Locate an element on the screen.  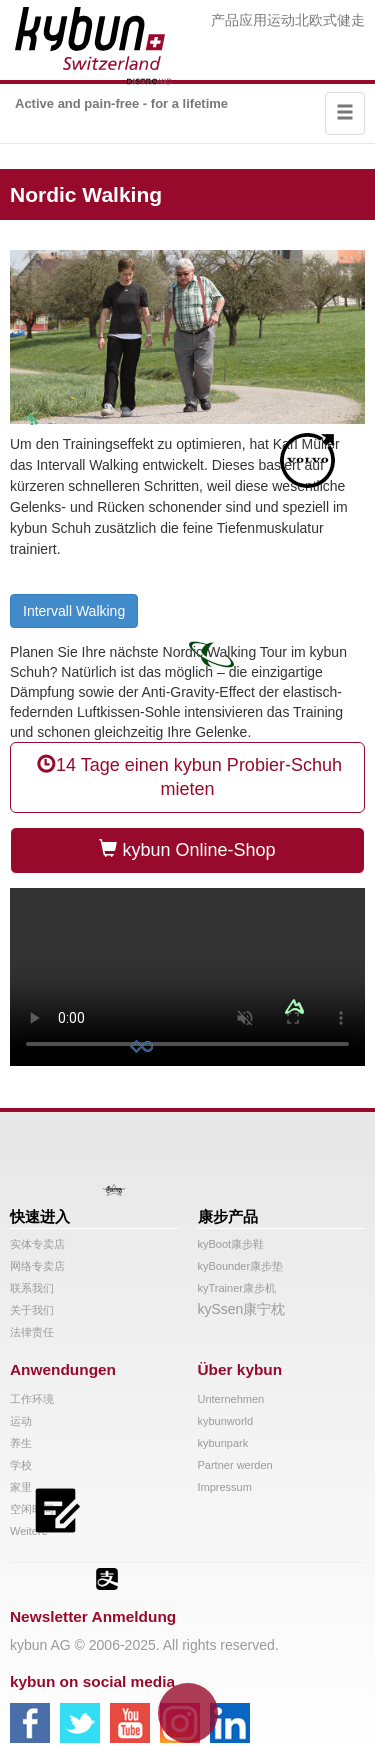
pay with Alipay is located at coordinates (107, 1579).